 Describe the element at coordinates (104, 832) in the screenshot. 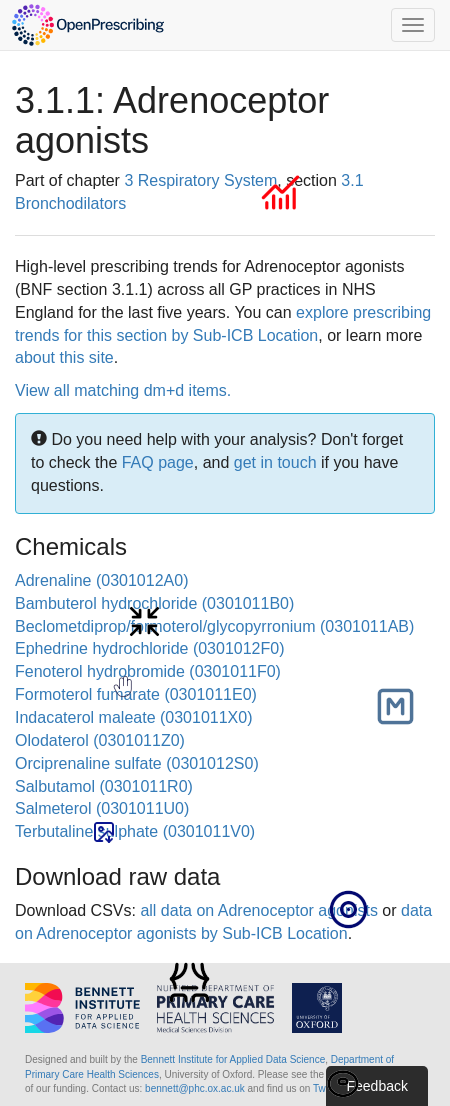

I see `download image` at that location.